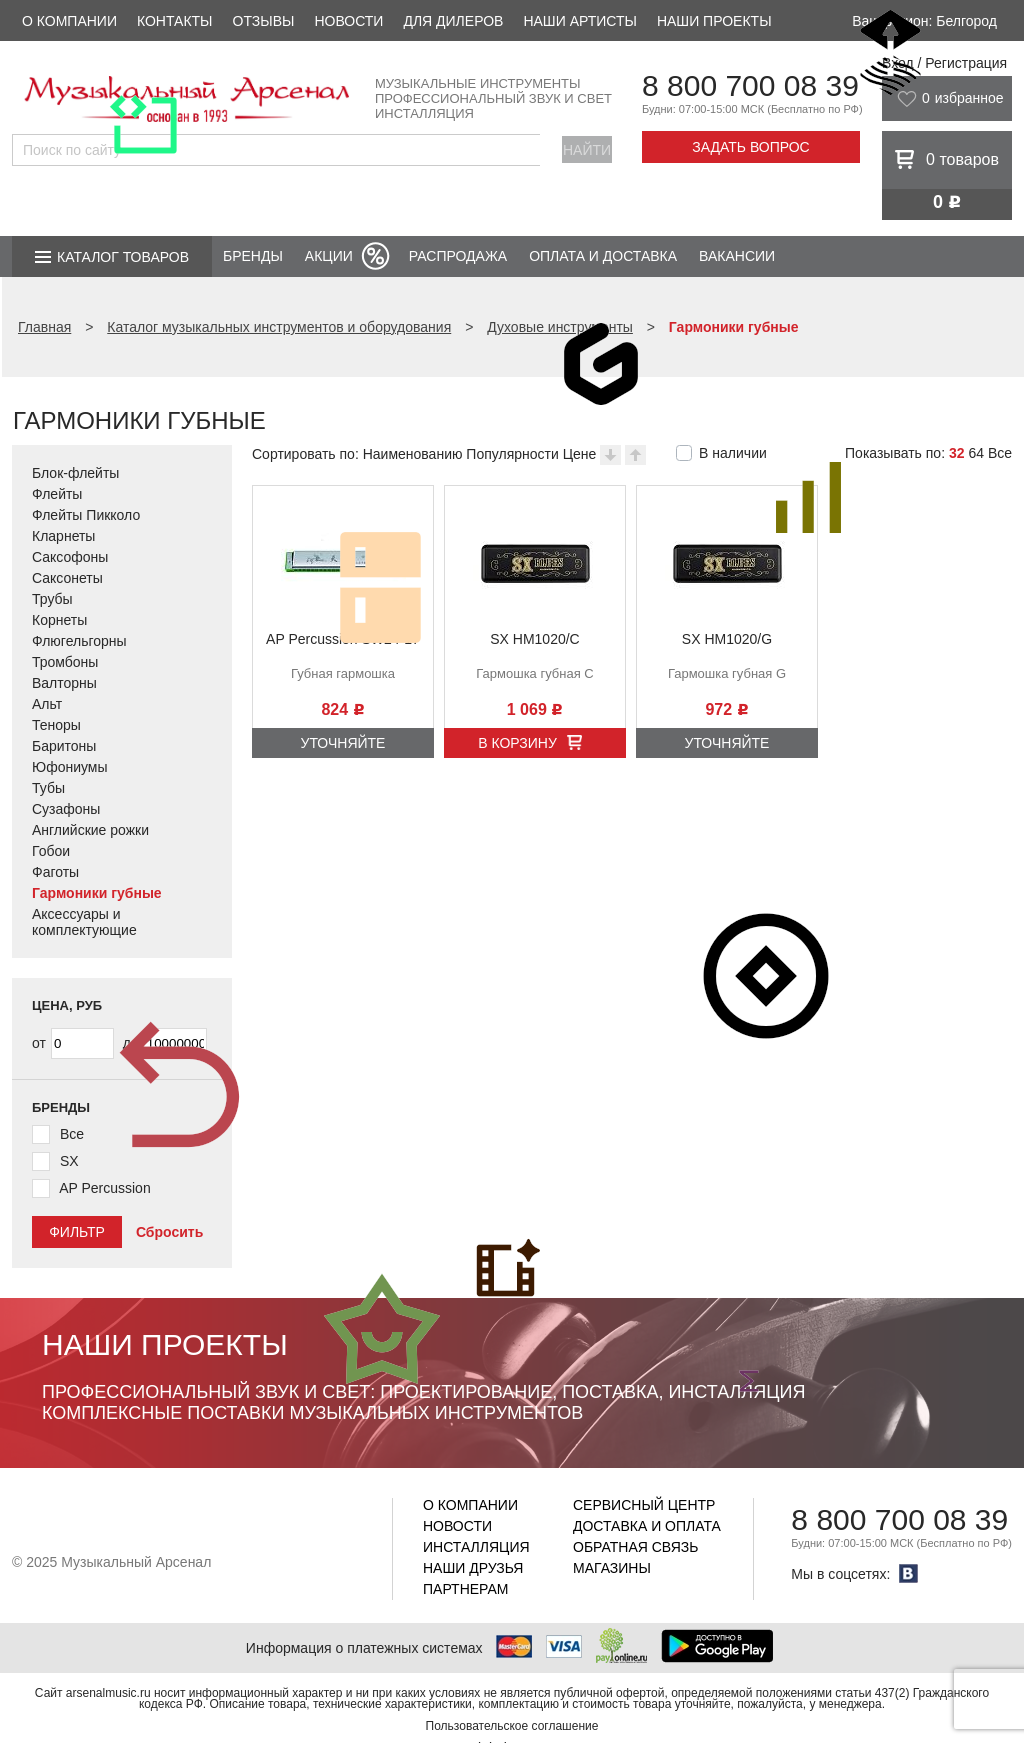  I want to click on open gitpod cloud development environment, so click(601, 364).